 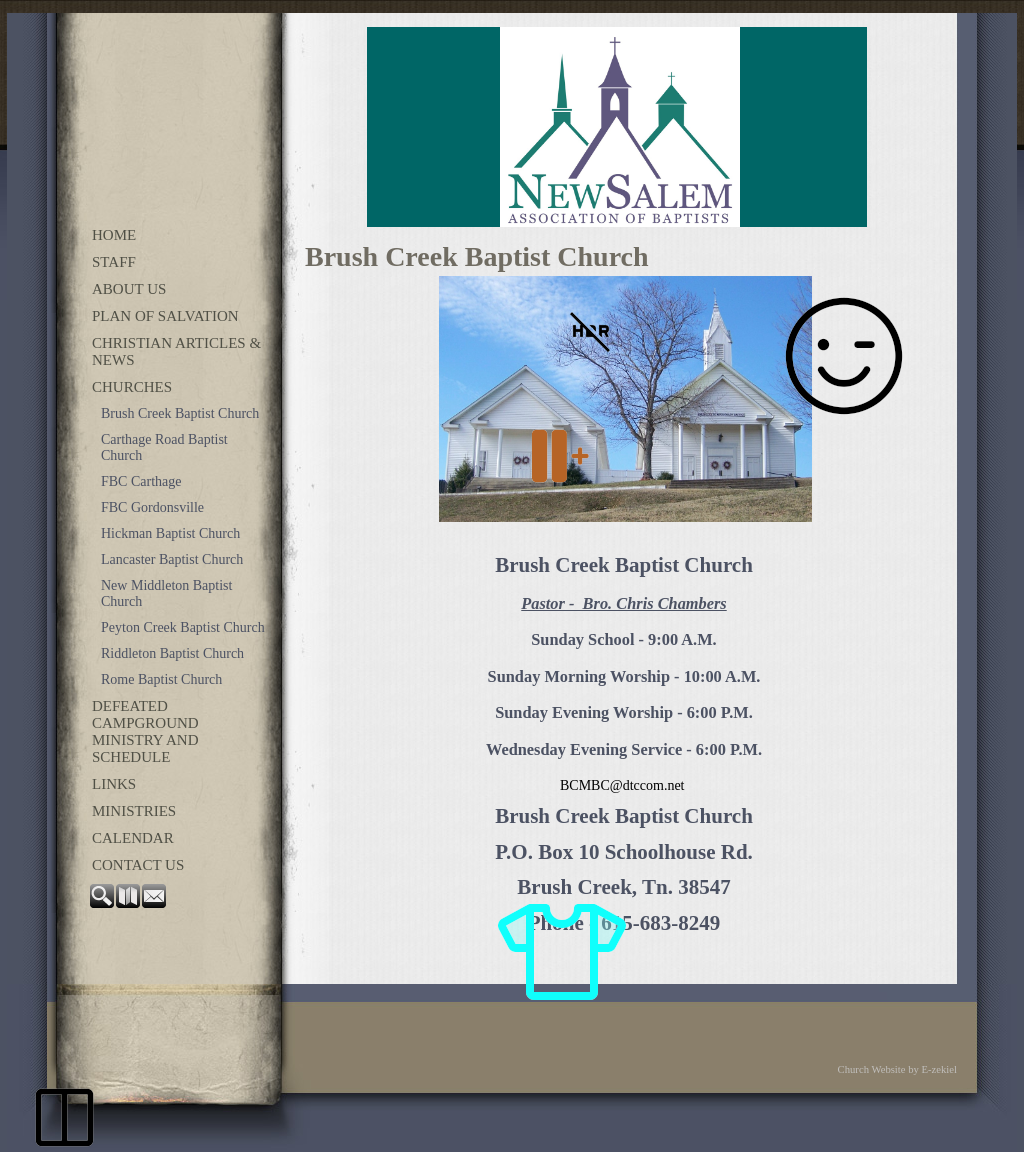 What do you see at coordinates (556, 456) in the screenshot?
I see `add a new column to the right` at bounding box center [556, 456].